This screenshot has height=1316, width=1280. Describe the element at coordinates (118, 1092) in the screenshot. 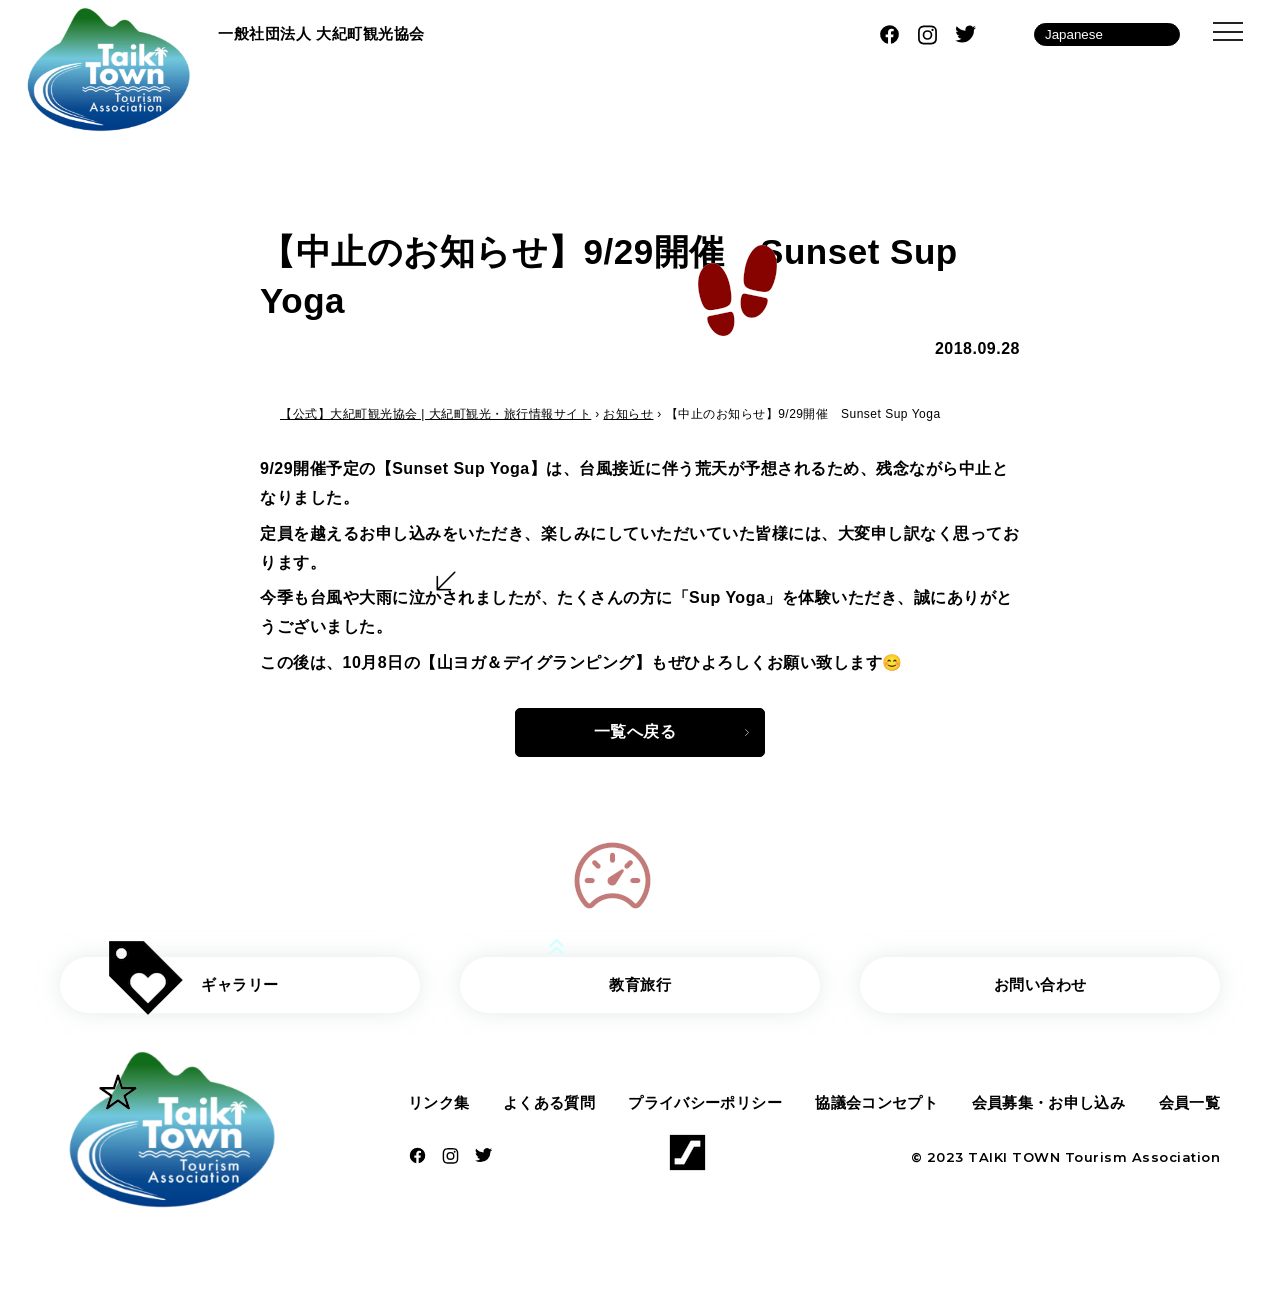

I see `add to favorites` at that location.